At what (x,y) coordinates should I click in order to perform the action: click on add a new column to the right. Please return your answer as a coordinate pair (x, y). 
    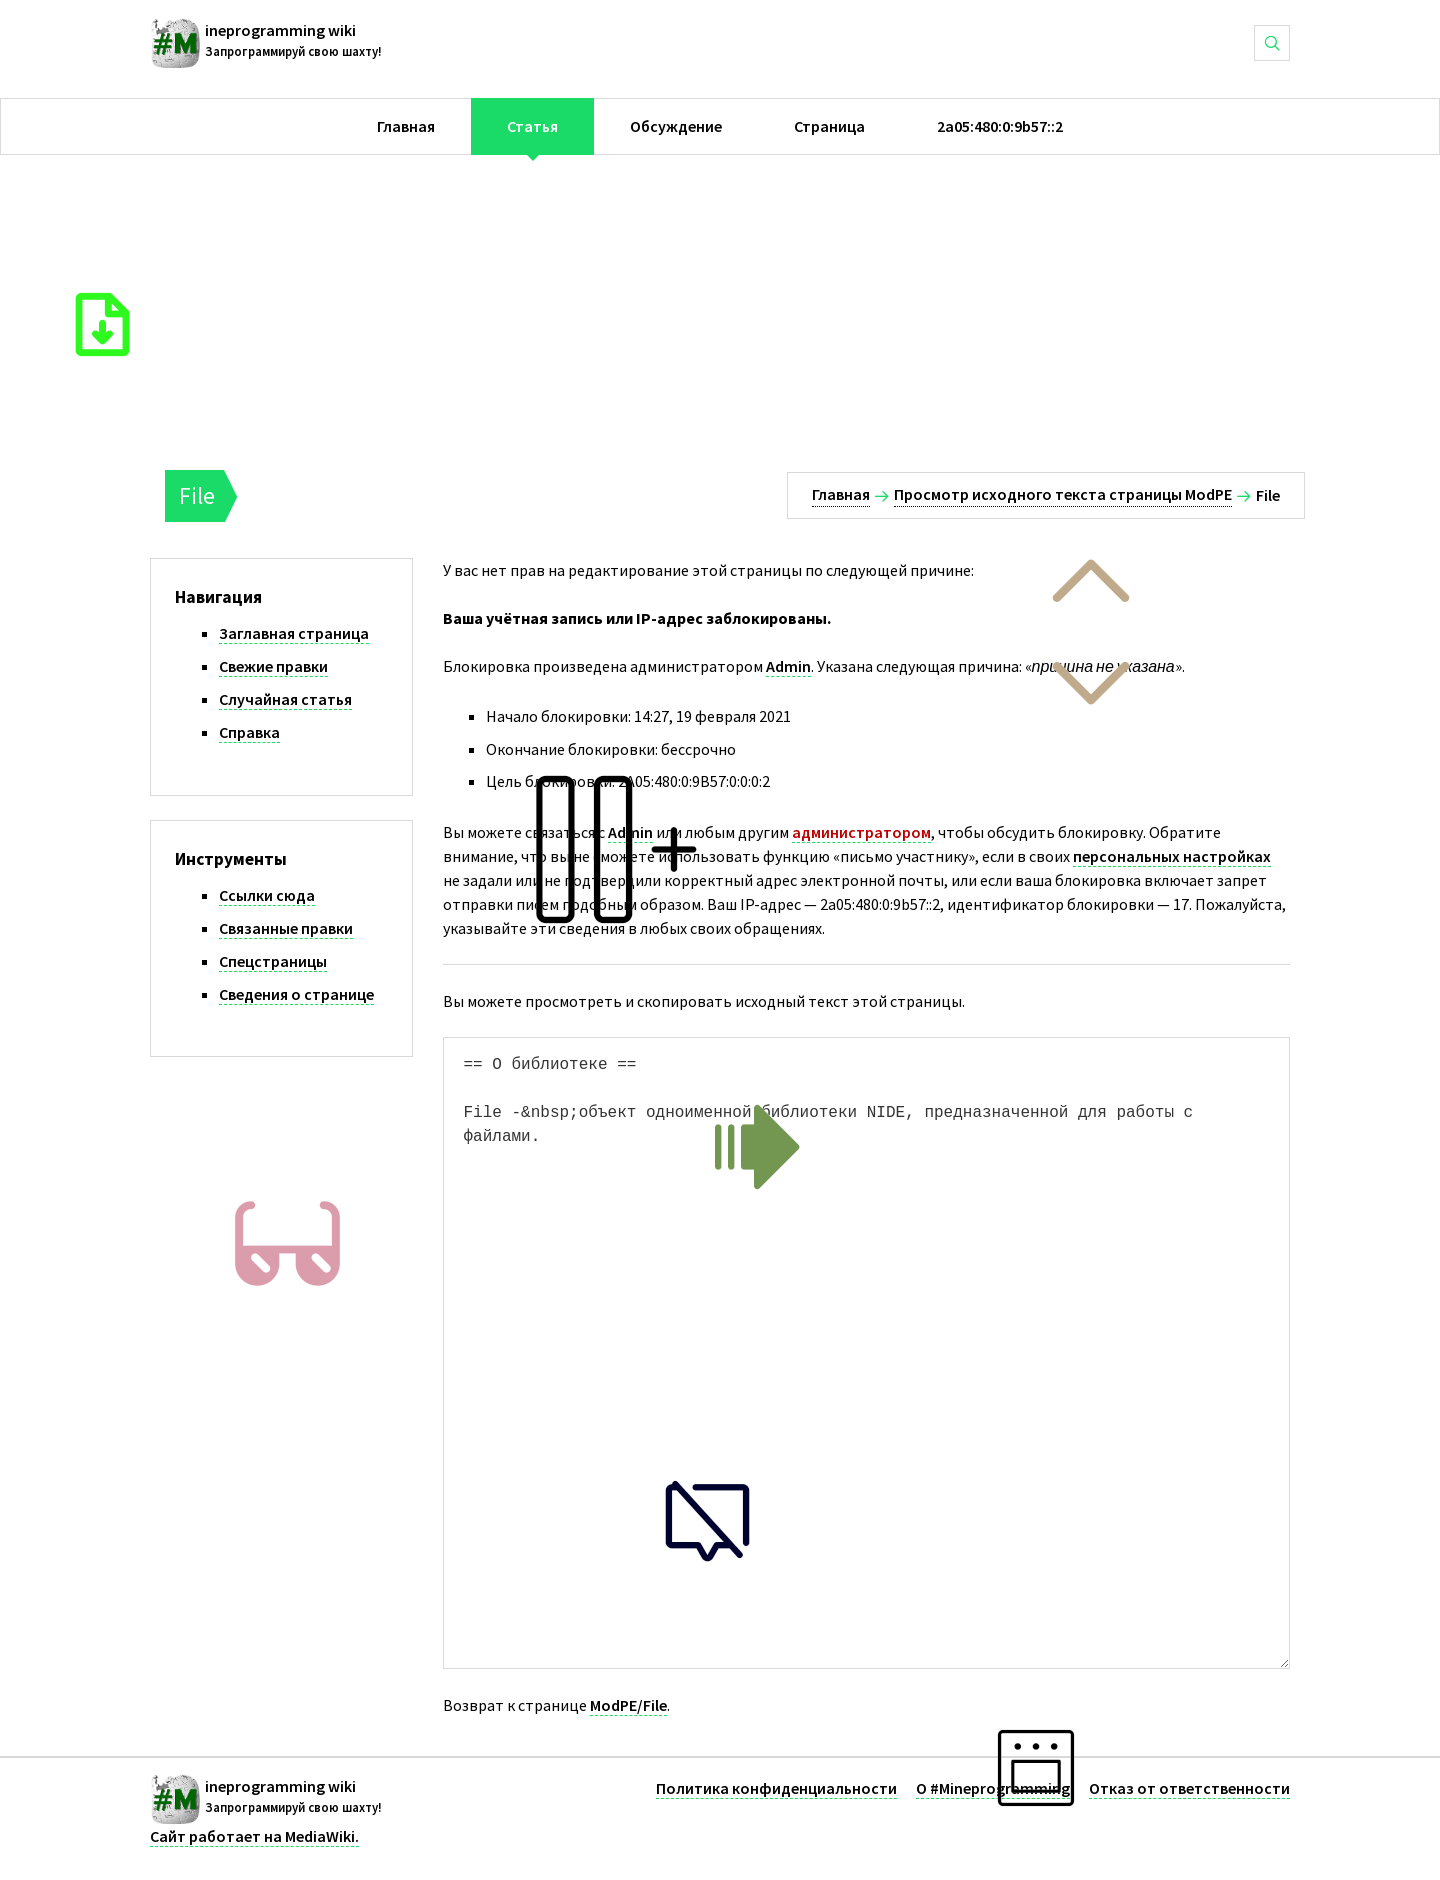
    Looking at the image, I should click on (603, 849).